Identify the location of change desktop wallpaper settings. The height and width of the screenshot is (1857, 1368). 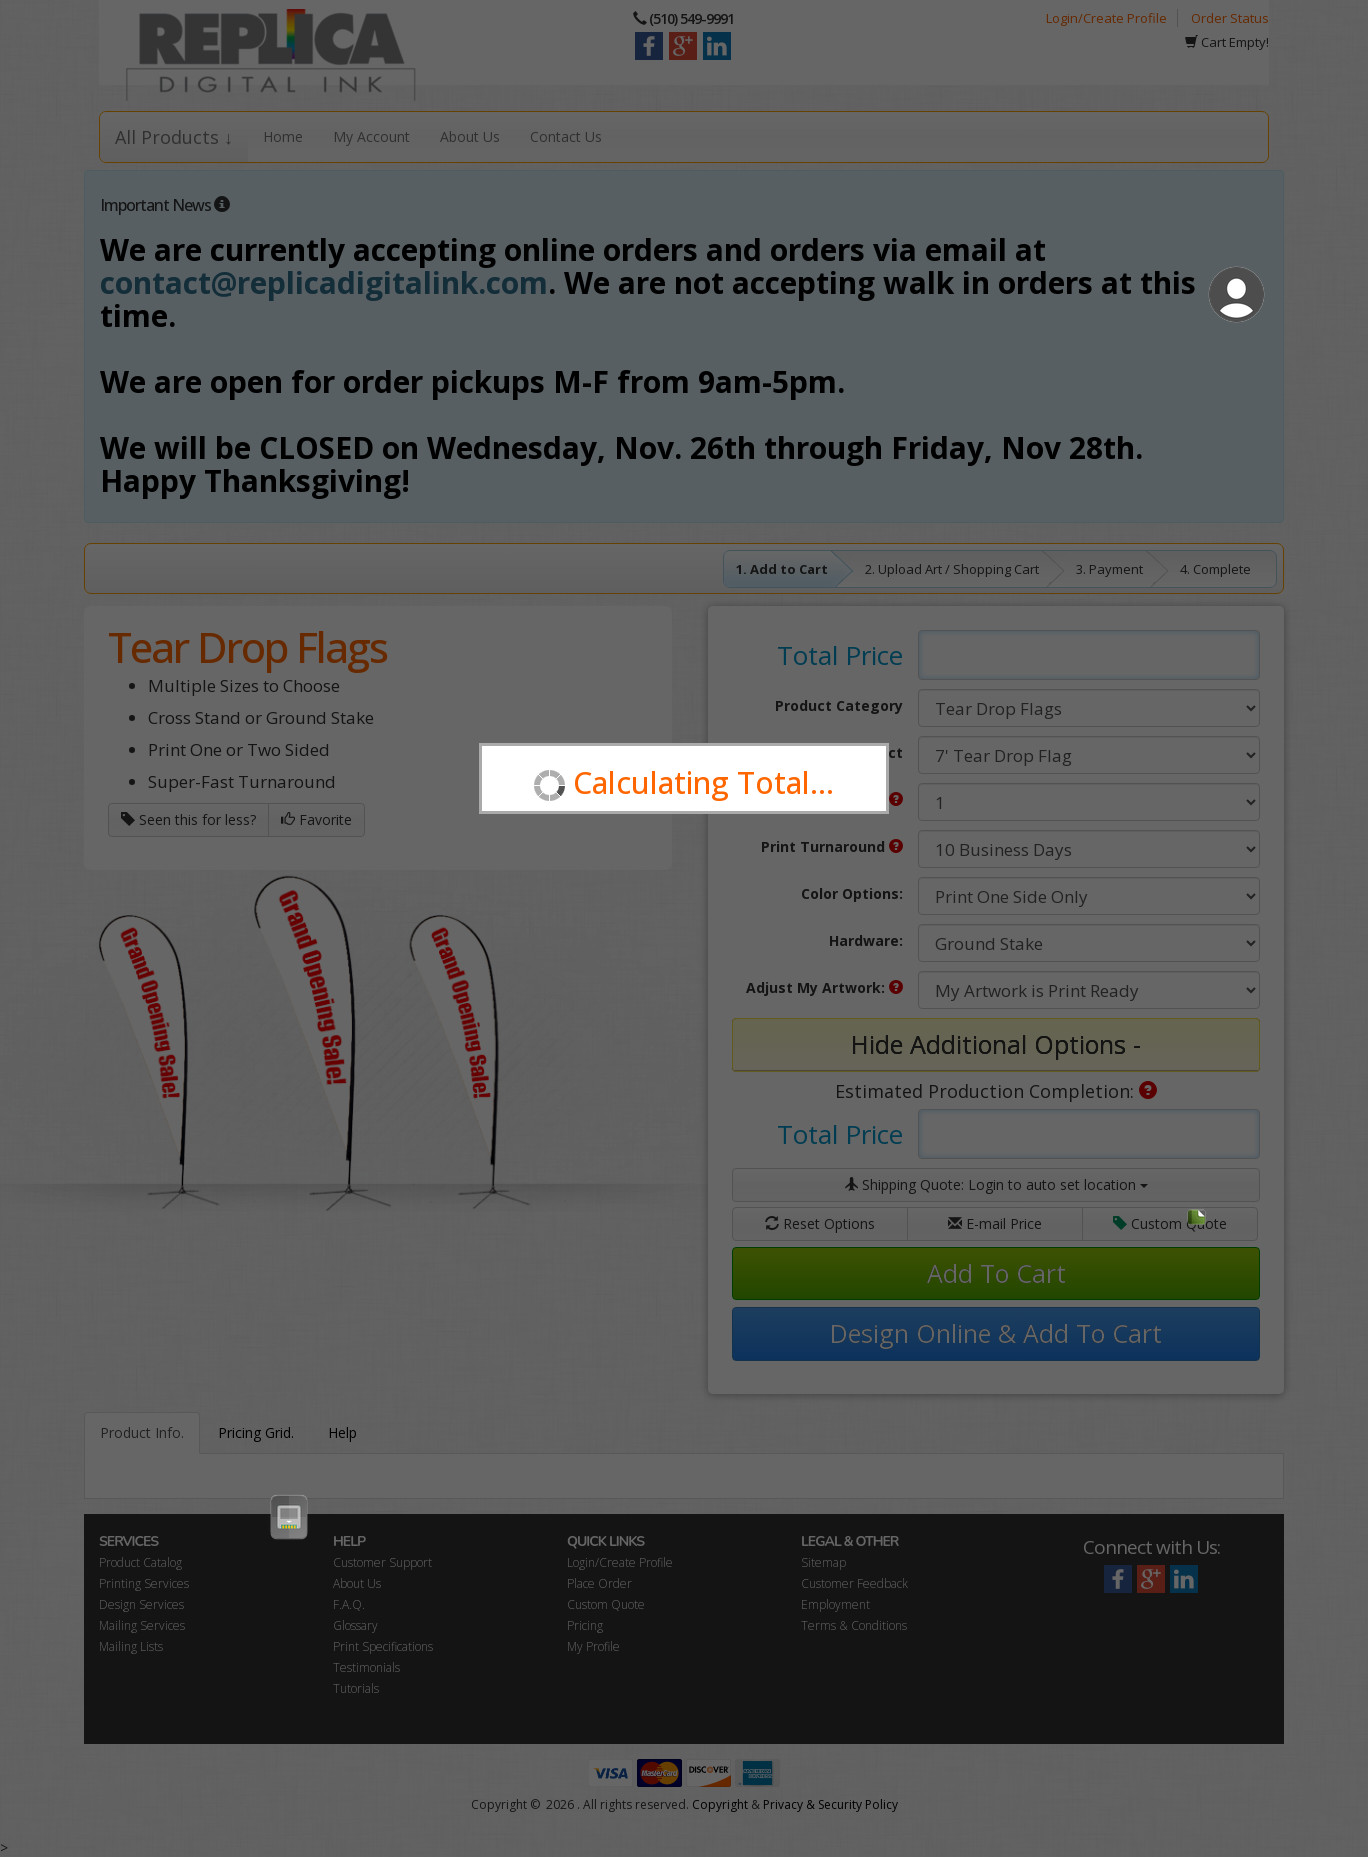
(1196, 1216).